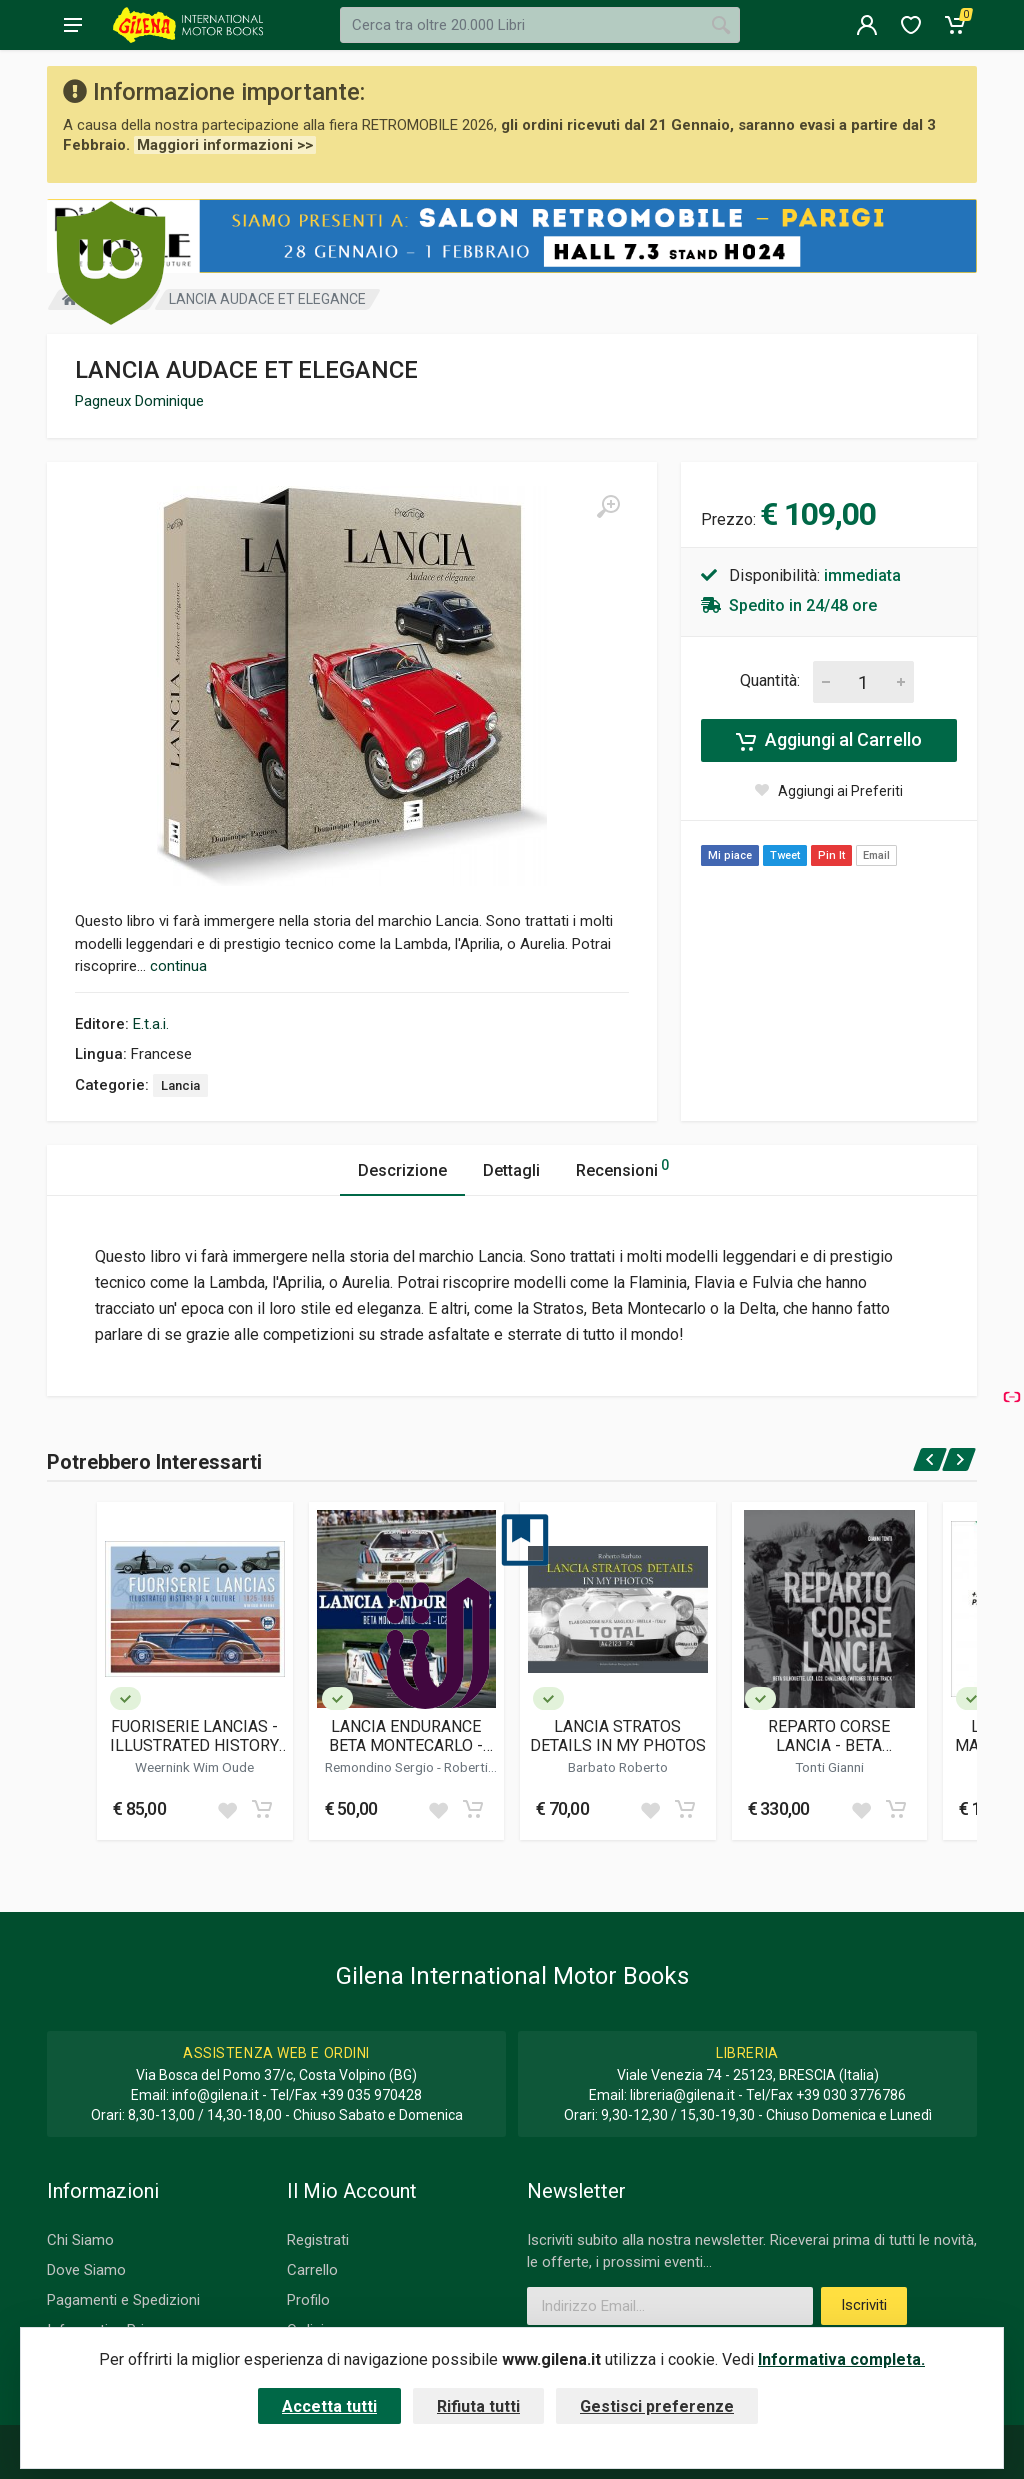 Image resolution: width=1024 pixels, height=2479 pixels. I want to click on uBlock Origin browser extension logo, so click(111, 263).